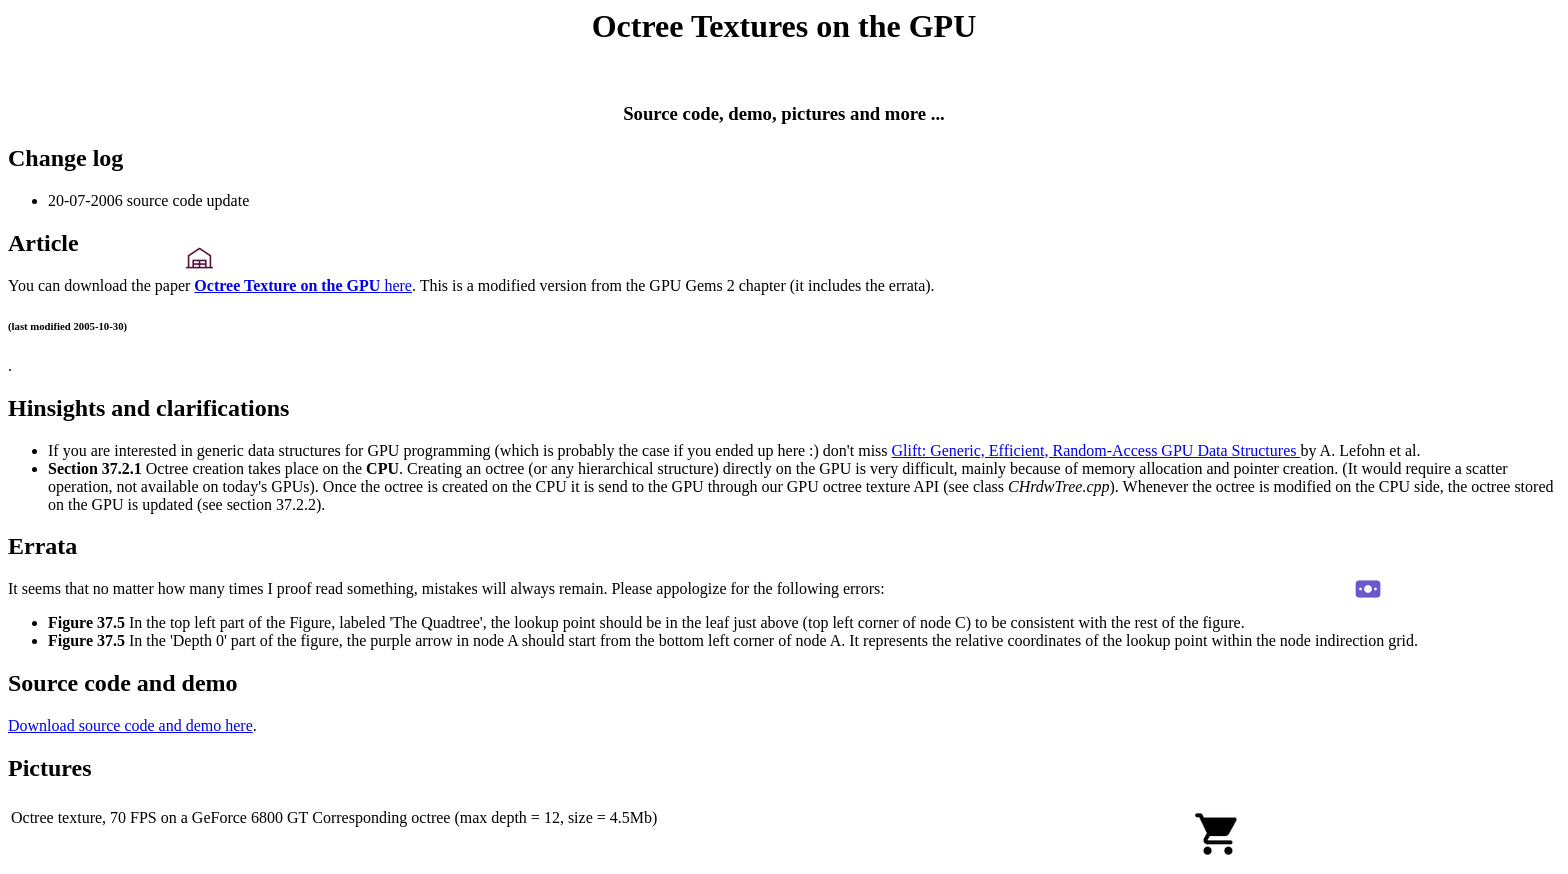 The image size is (1568, 874). What do you see at coordinates (199, 259) in the screenshot?
I see `access garage or parking controls` at bounding box center [199, 259].